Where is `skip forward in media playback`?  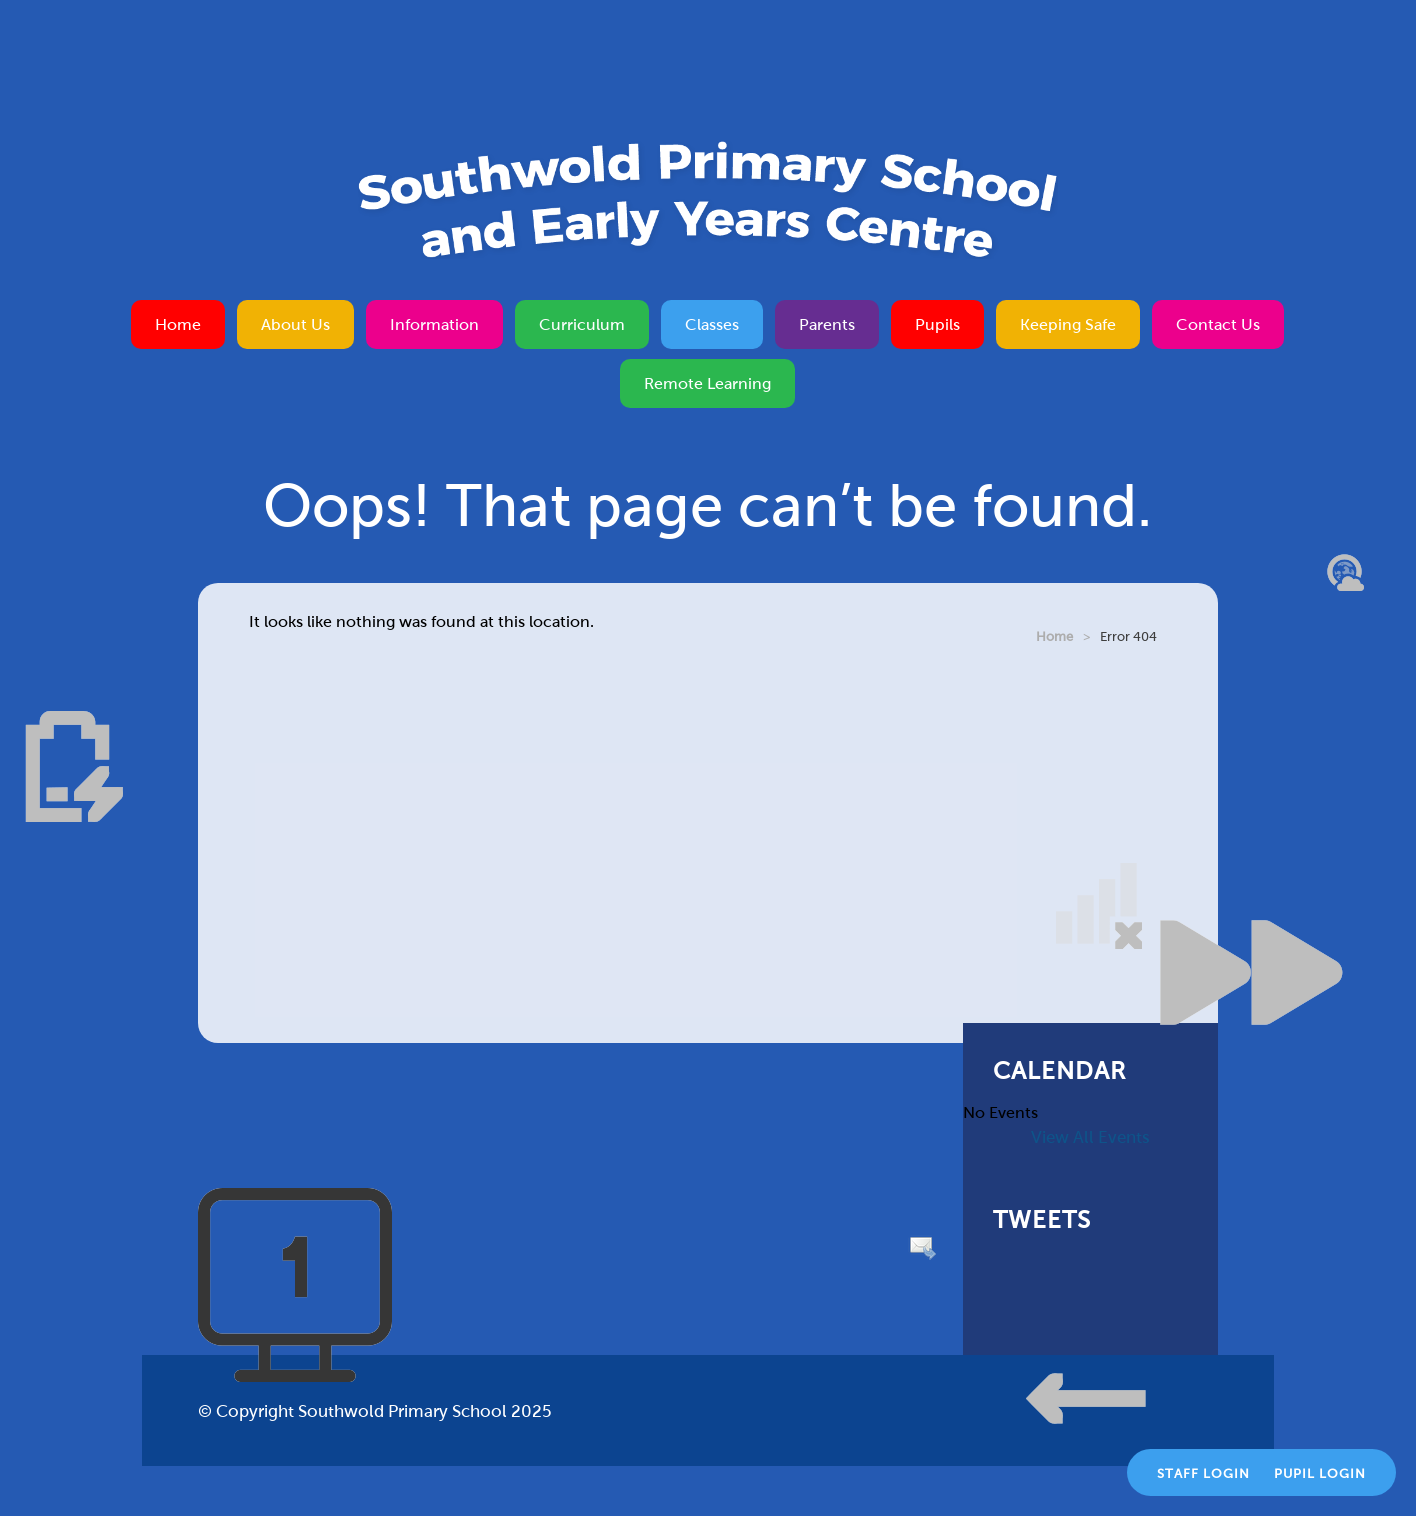
skip forward in media playback is located at coordinates (1252, 972).